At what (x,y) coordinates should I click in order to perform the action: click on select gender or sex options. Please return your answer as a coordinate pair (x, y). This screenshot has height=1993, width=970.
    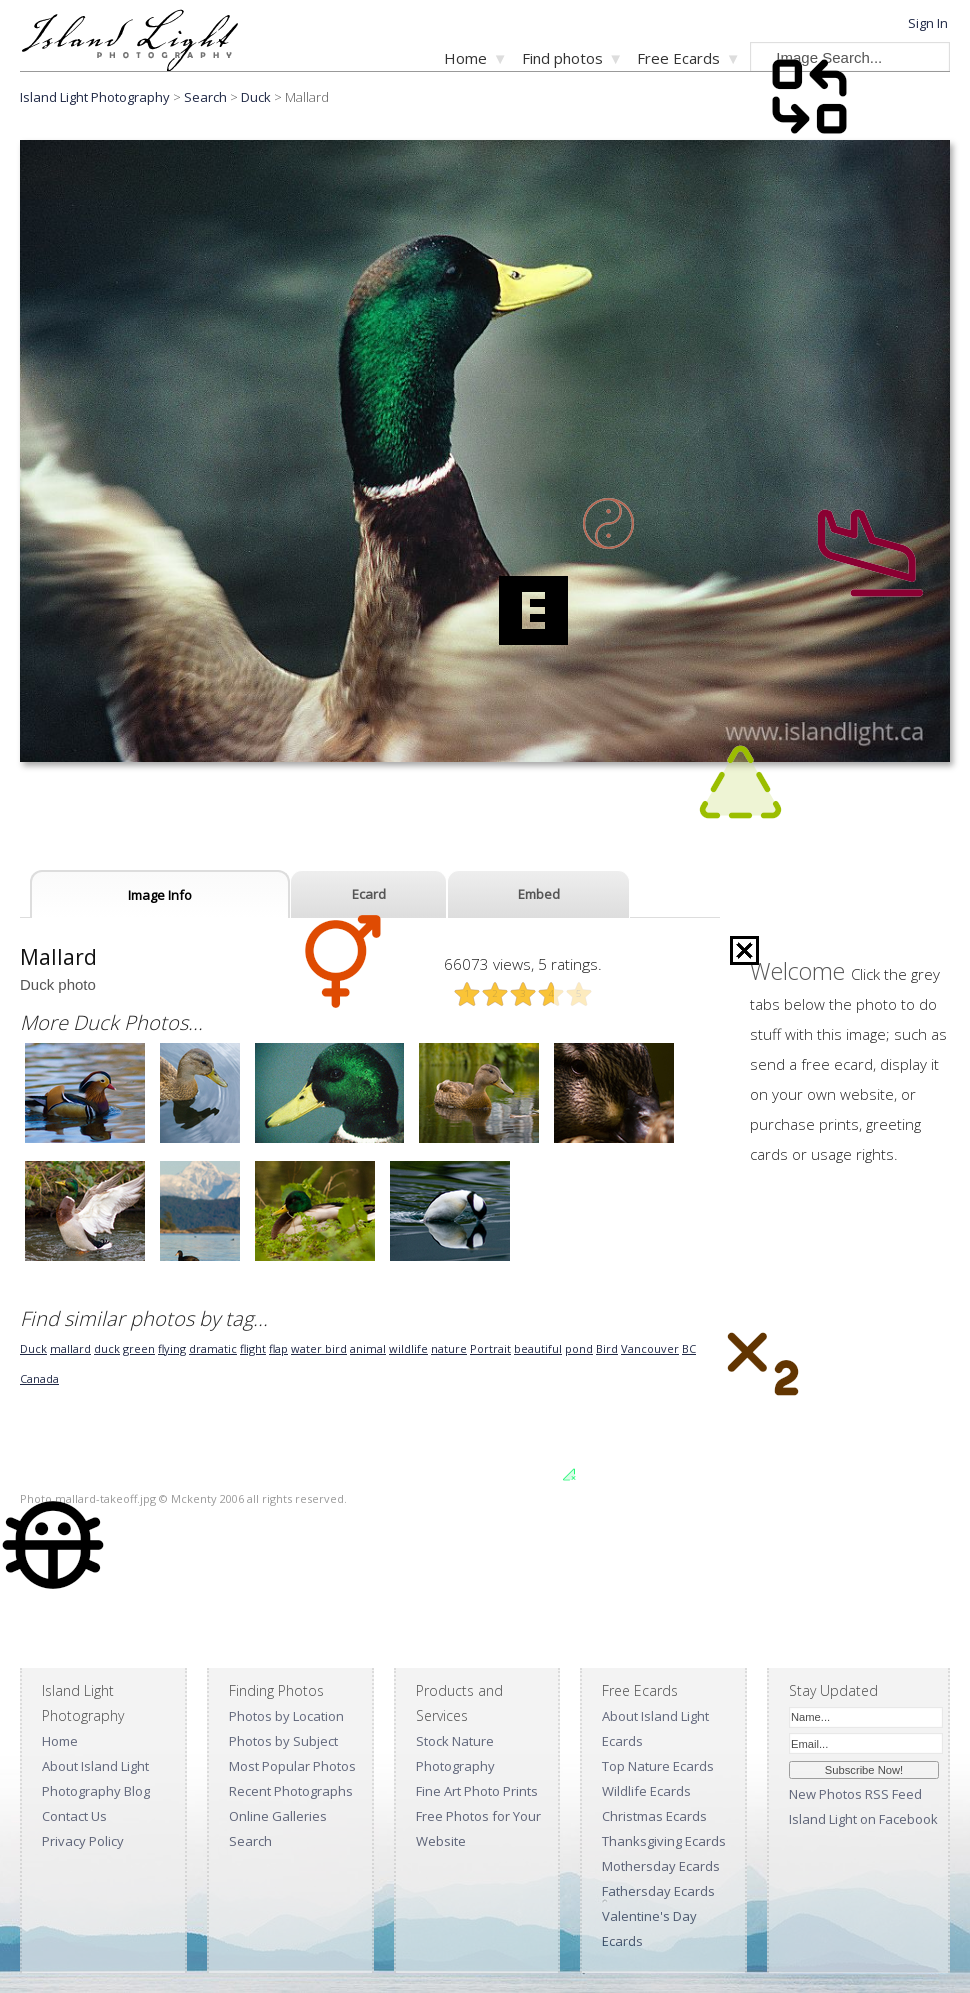
    Looking at the image, I should click on (343, 961).